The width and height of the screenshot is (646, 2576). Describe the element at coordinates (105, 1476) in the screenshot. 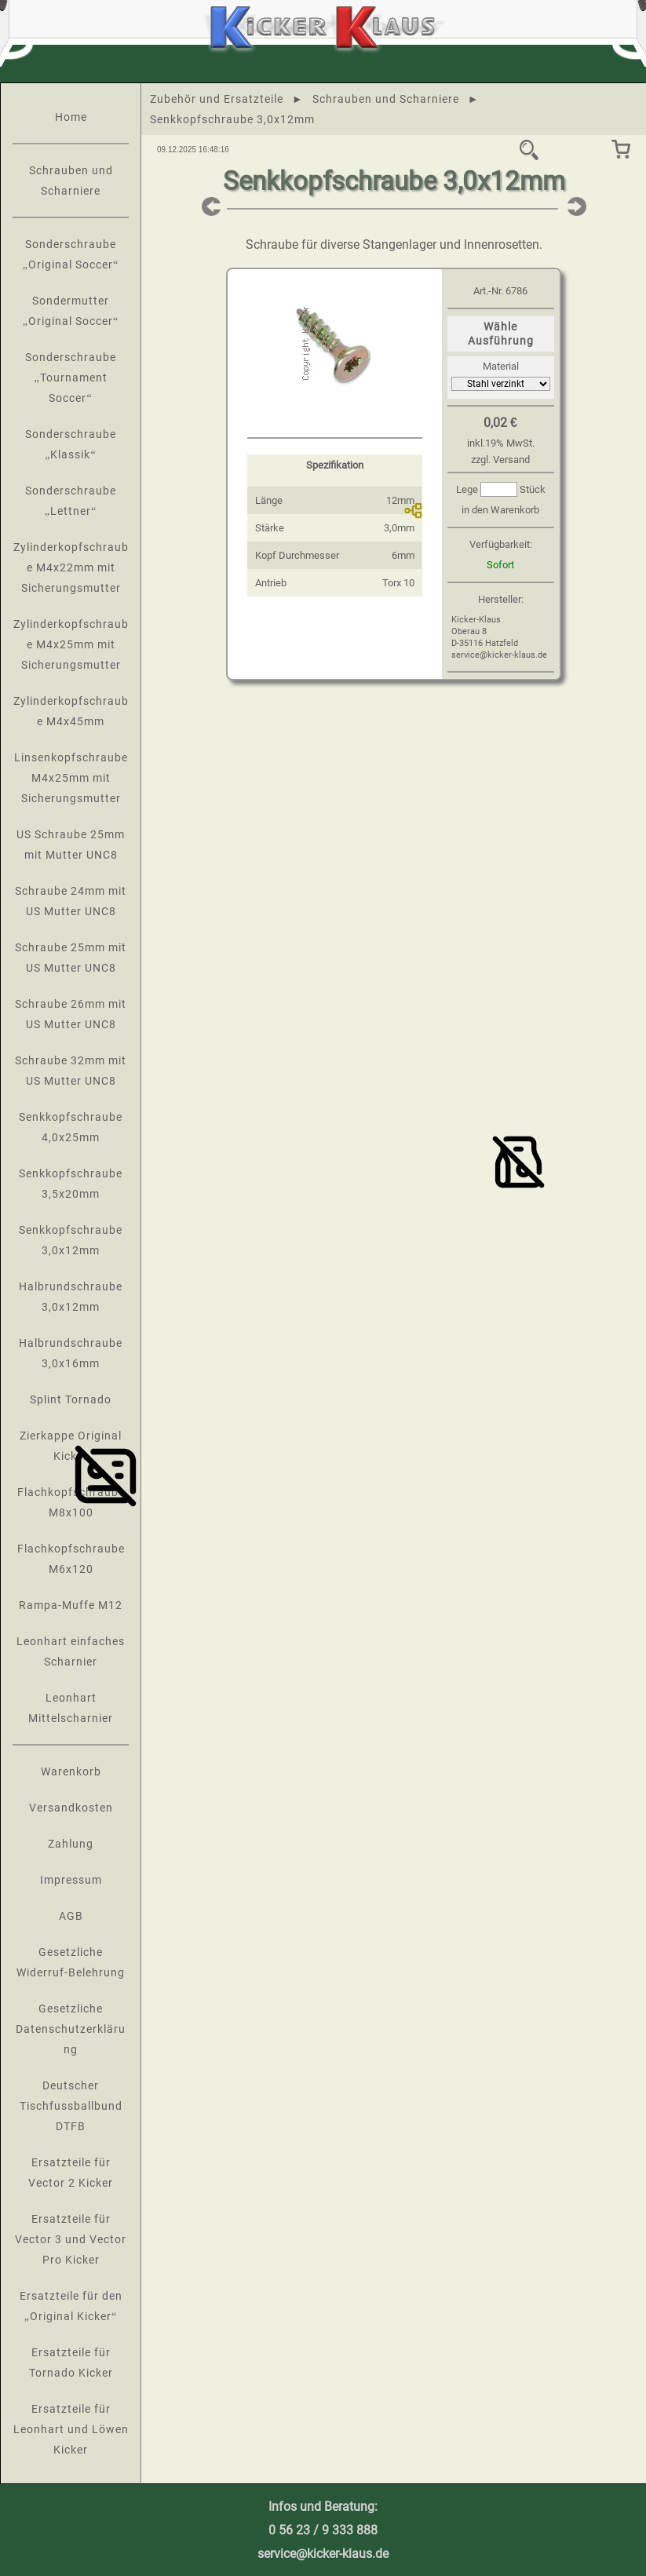

I see `disable identity verification` at that location.